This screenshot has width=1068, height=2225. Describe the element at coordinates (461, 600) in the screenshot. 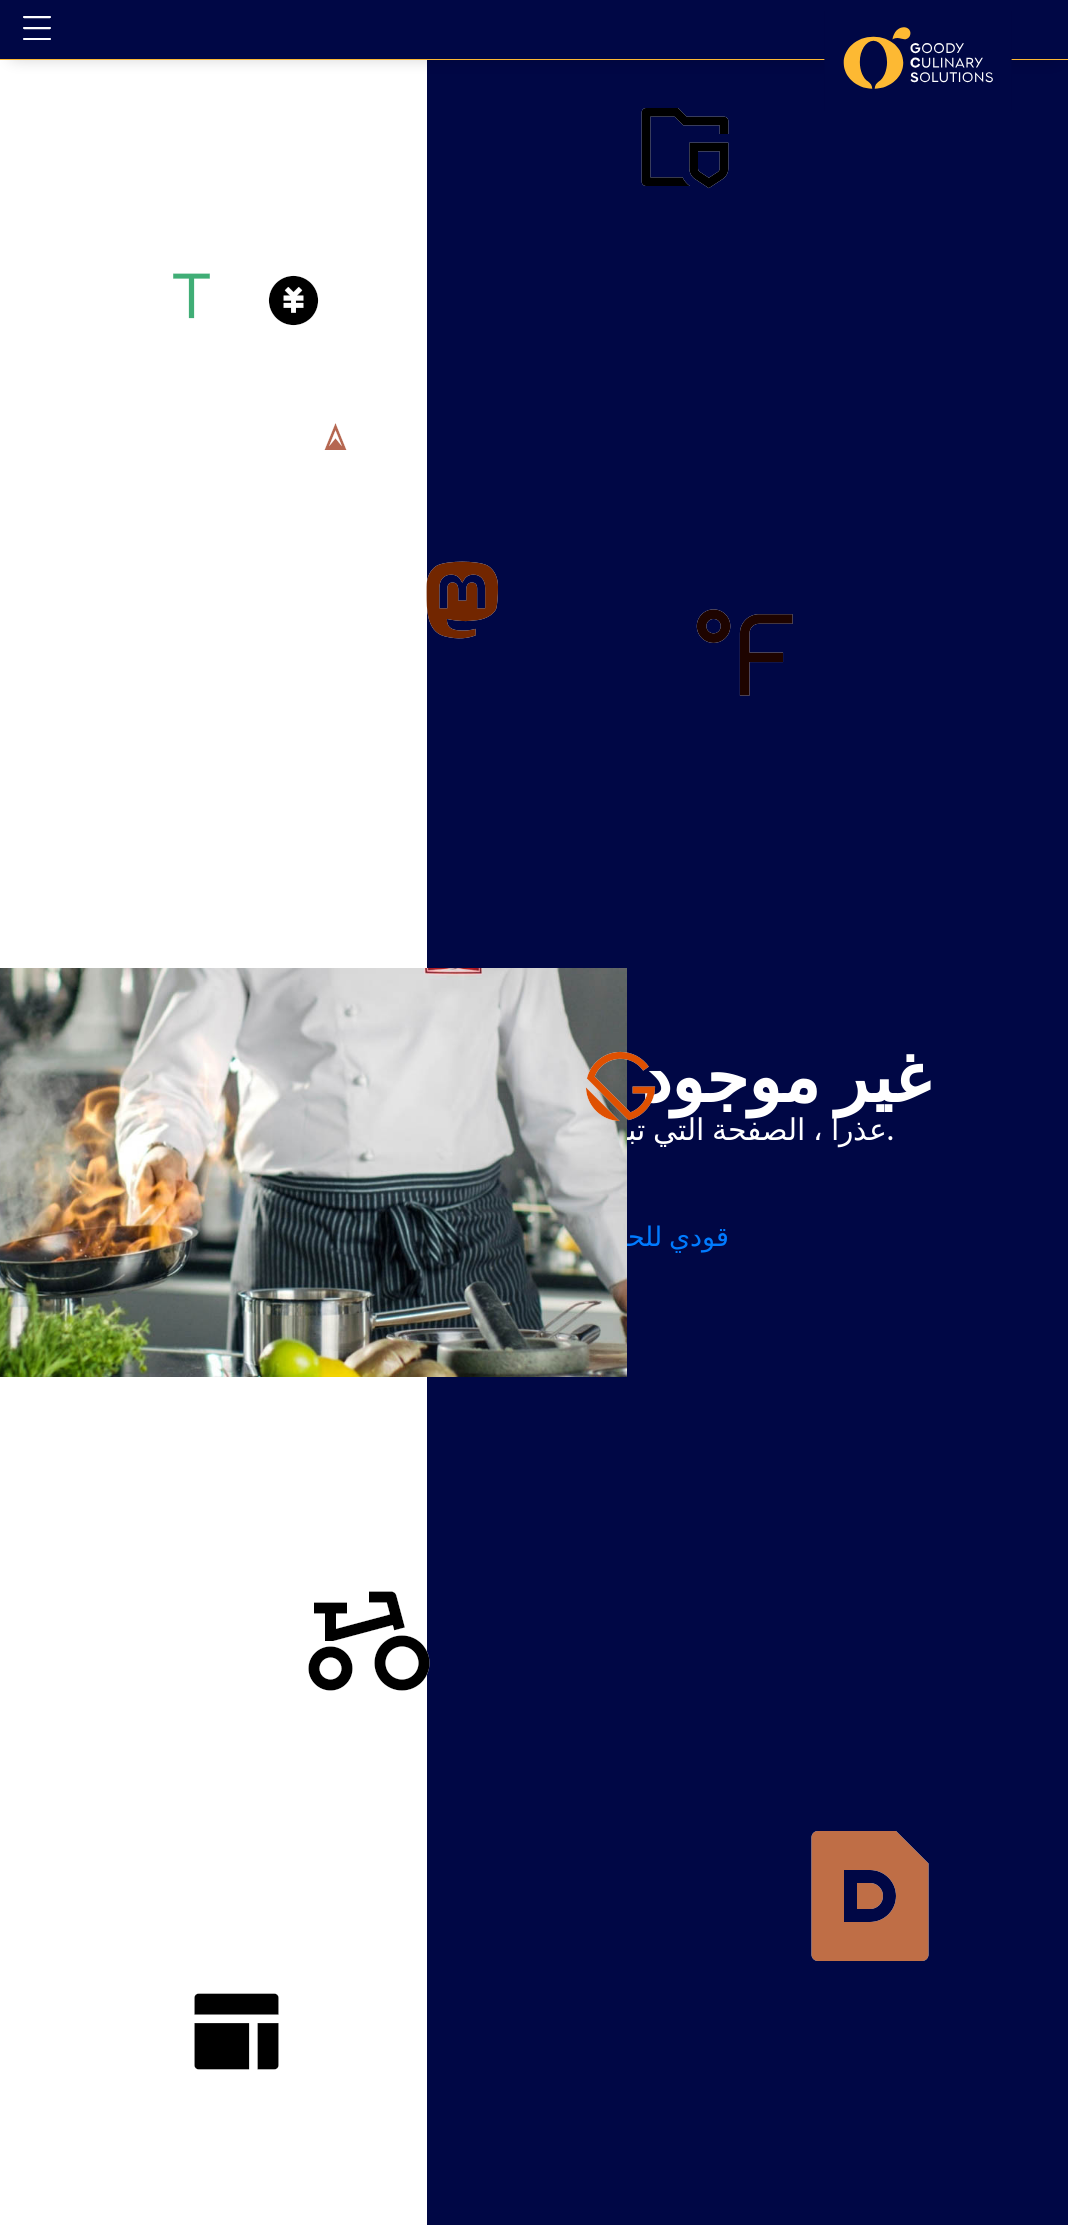

I see `open Mastodon app` at that location.